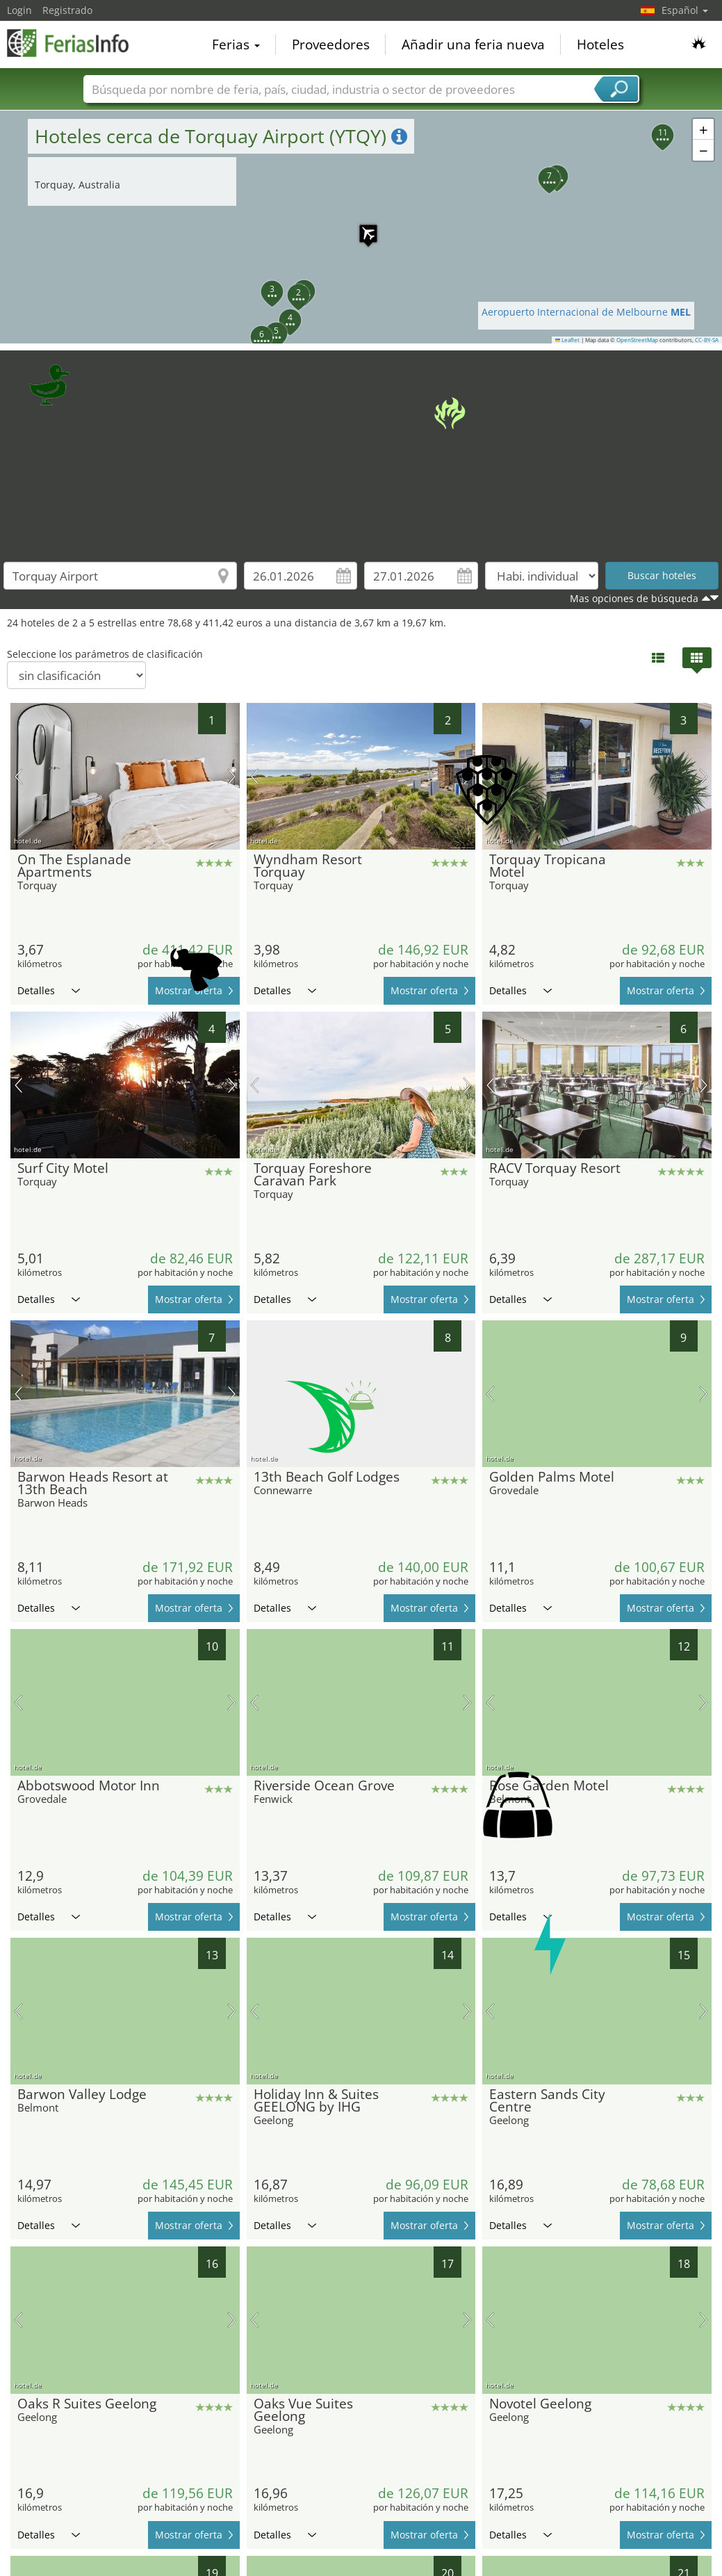 This screenshot has height=2576, width=722. I want to click on enter a new area or portal in a game, so click(698, 42).